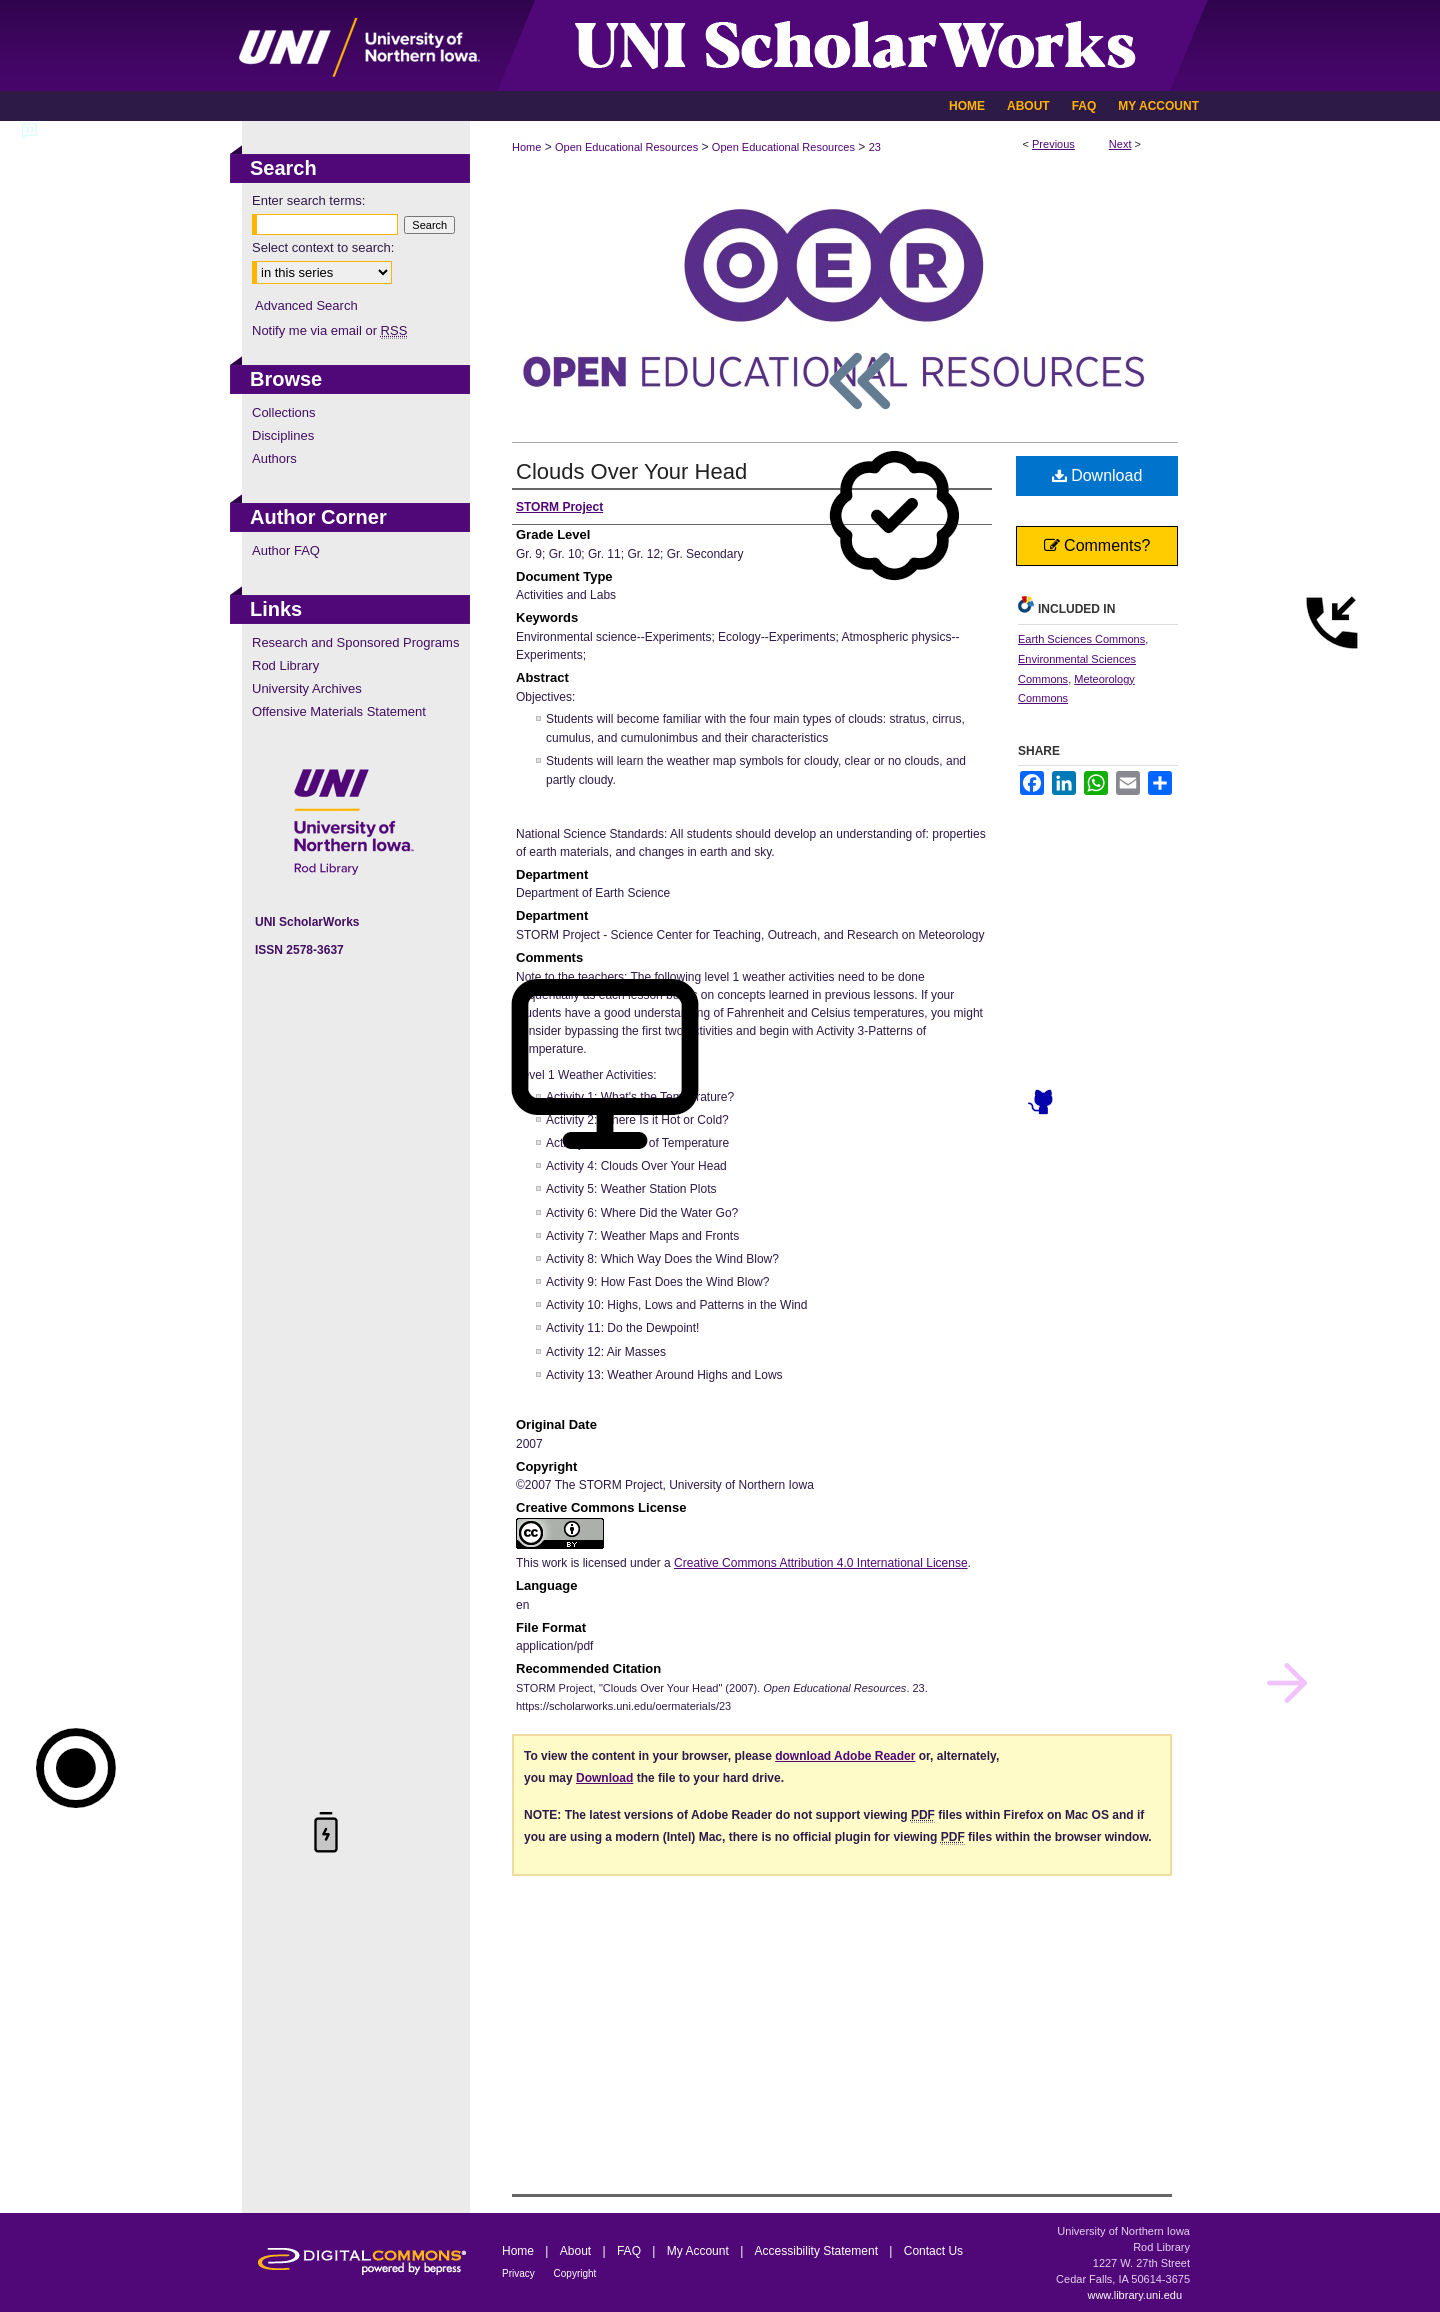 The width and height of the screenshot is (1440, 2312). Describe the element at coordinates (76, 1768) in the screenshot. I see `indicates a selected radio button option` at that location.